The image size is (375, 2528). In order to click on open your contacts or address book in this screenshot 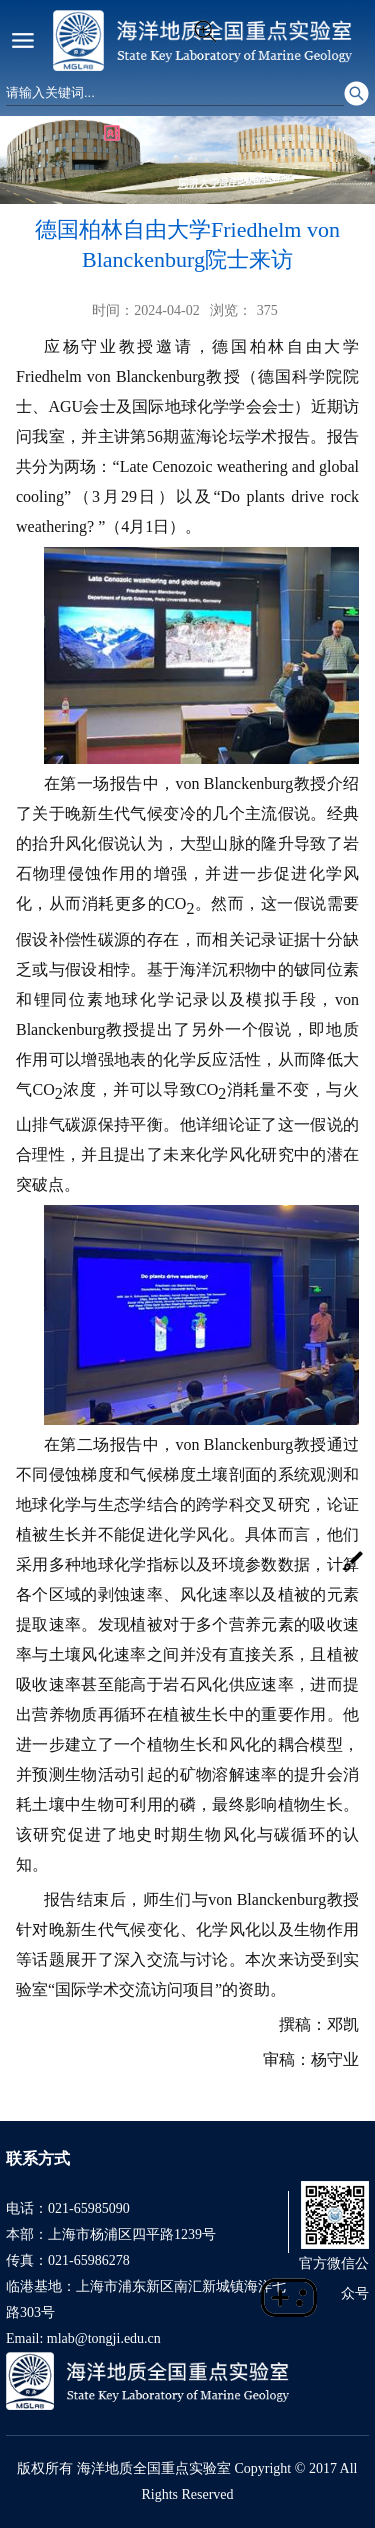, I will do `click(112, 133)`.